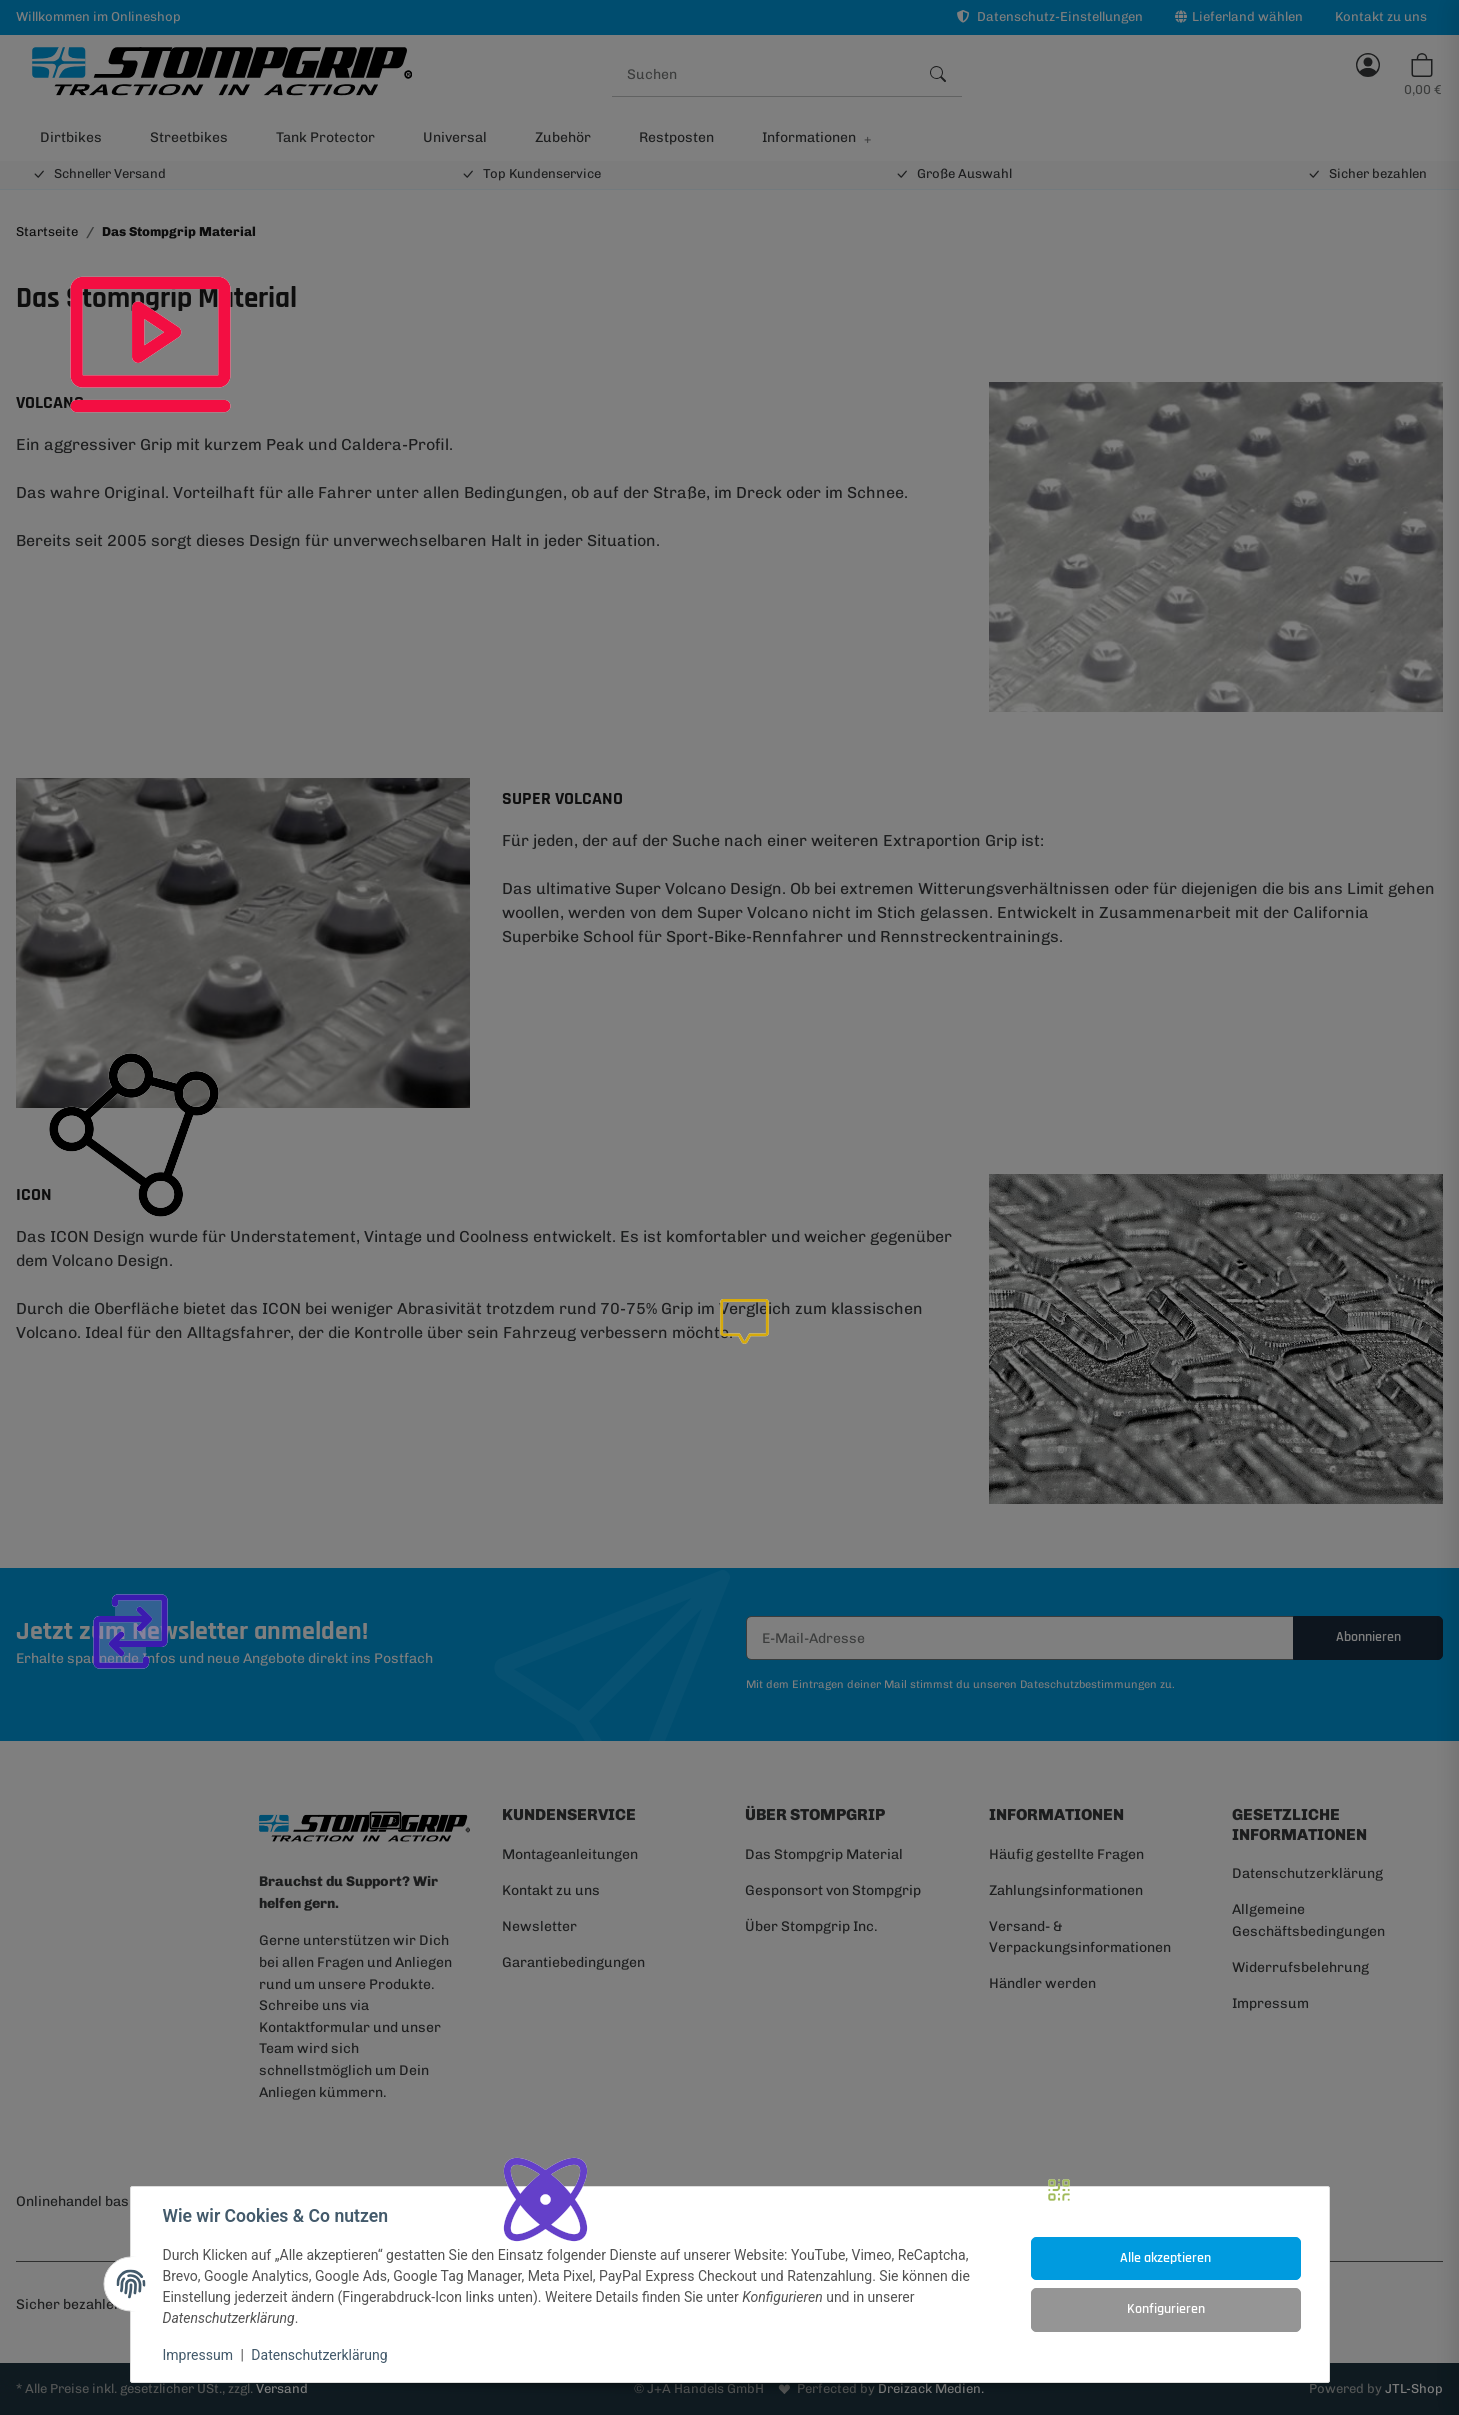 The height and width of the screenshot is (2415, 1459). What do you see at coordinates (385, 1820) in the screenshot?
I see `access storage or drive settings` at bounding box center [385, 1820].